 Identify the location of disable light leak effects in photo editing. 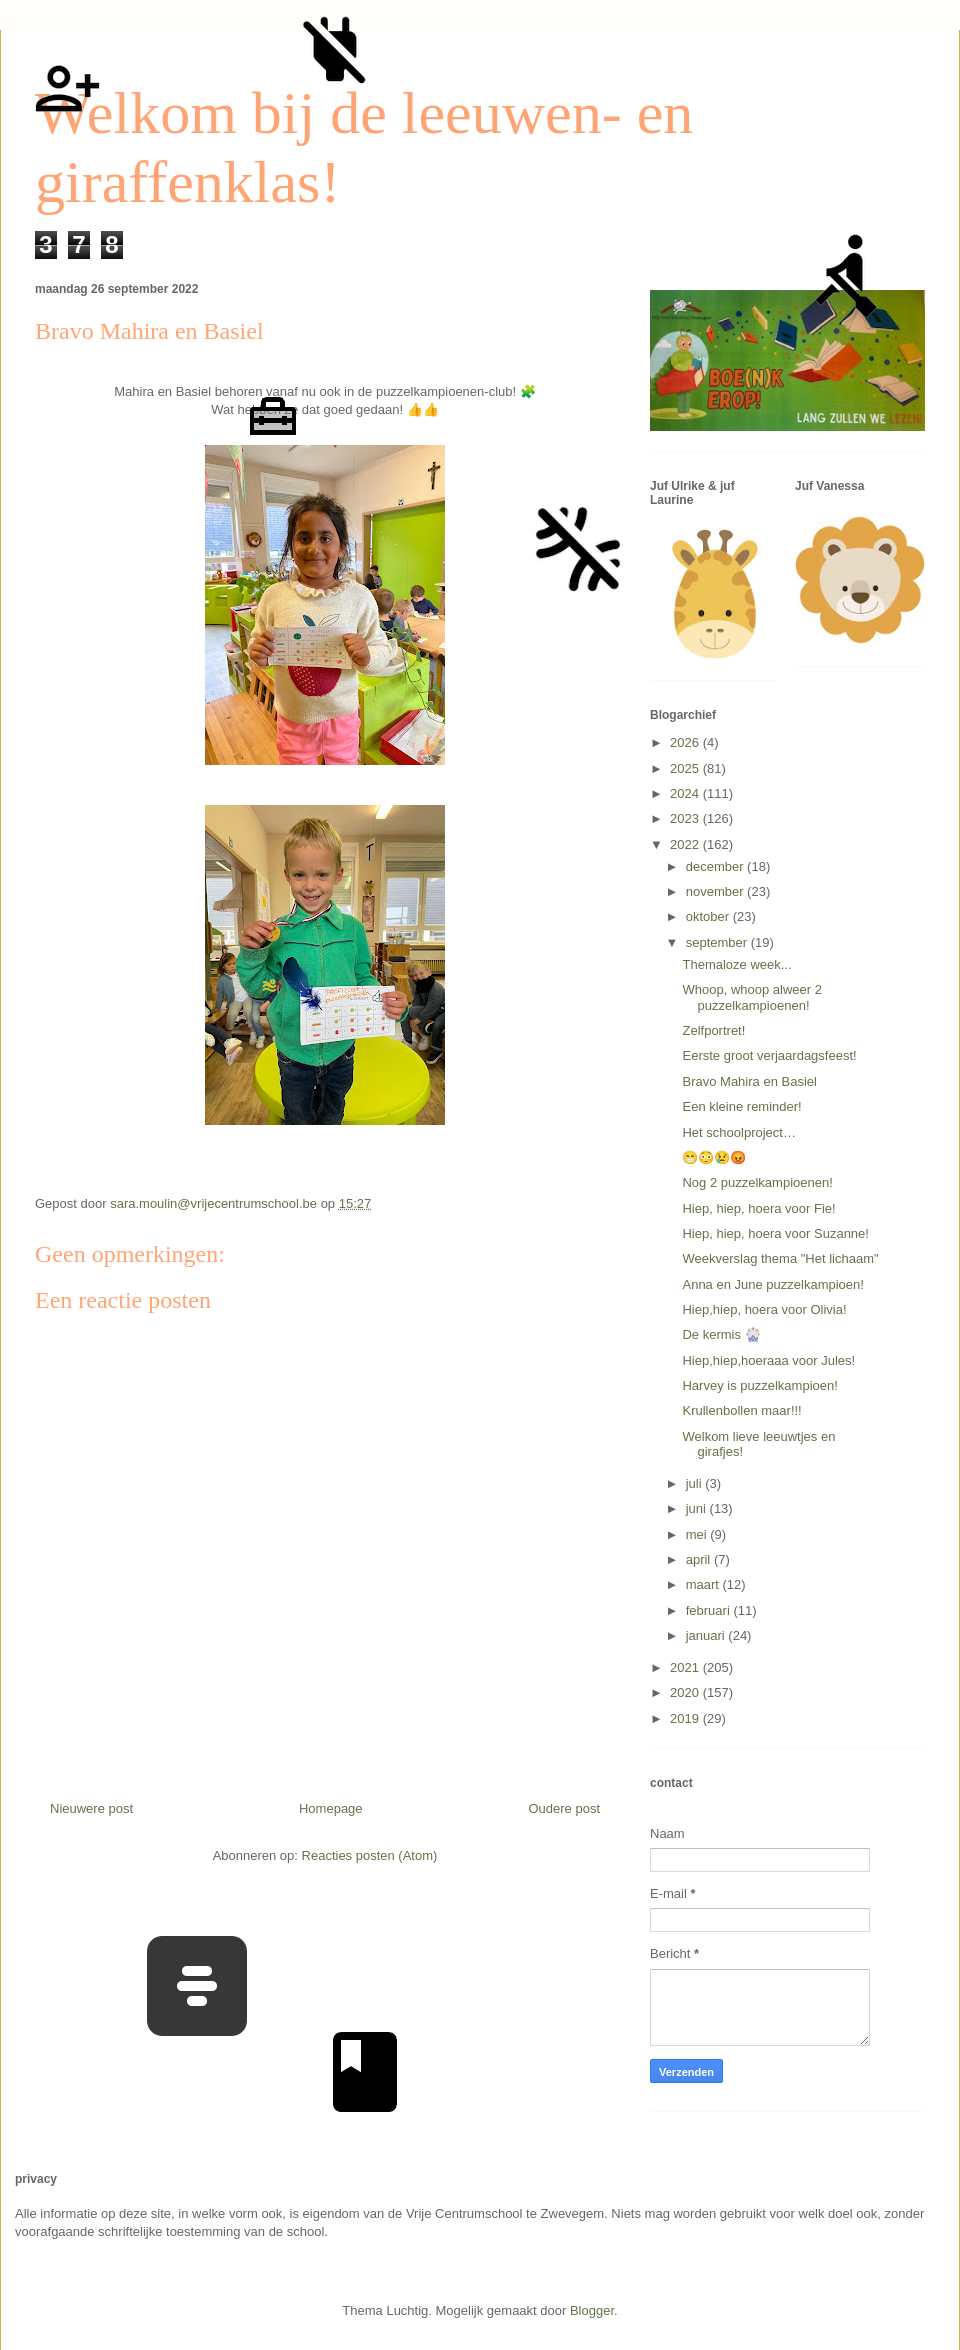
(578, 549).